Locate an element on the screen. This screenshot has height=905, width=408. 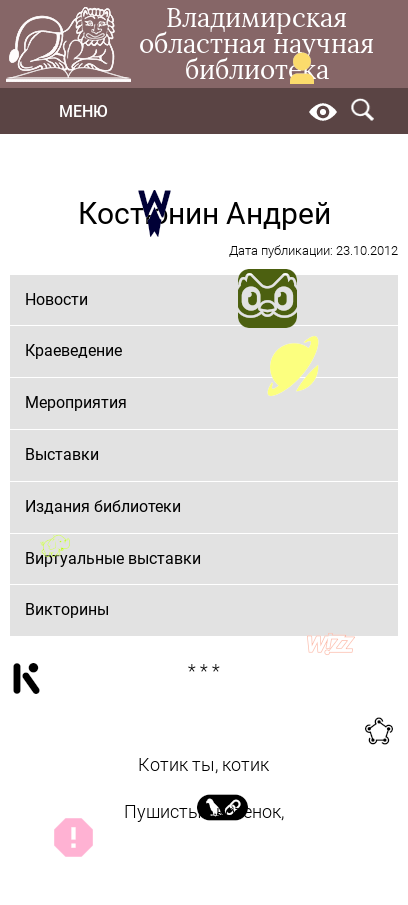
indicates spam or junk content is located at coordinates (73, 837).